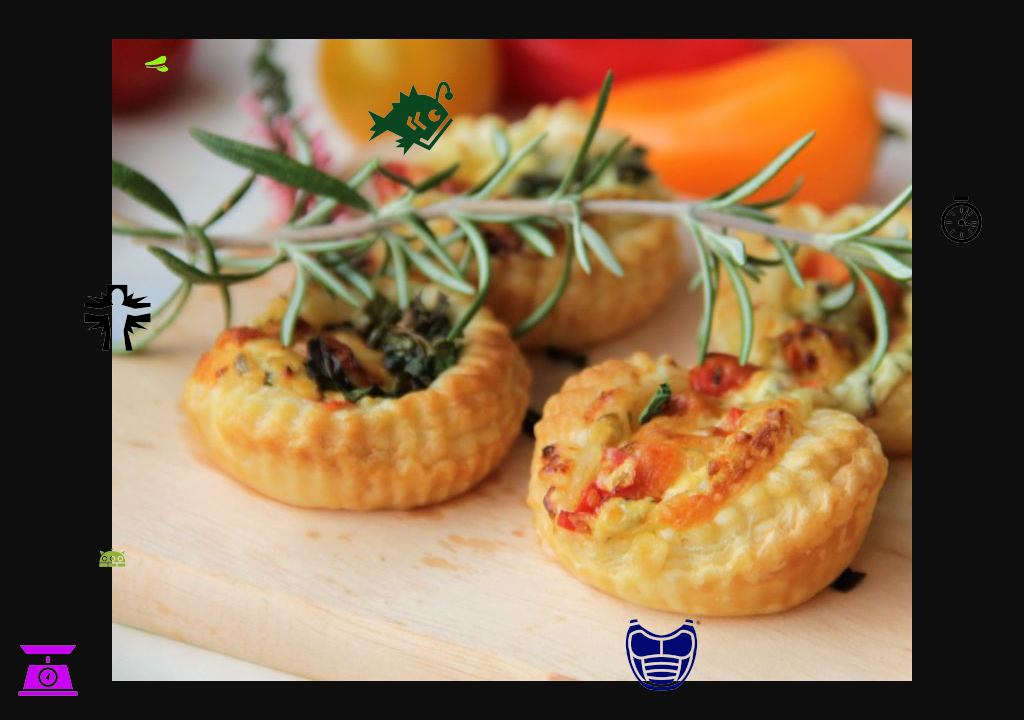 The width and height of the screenshot is (1024, 720). I want to click on indicates player has an active power-up or buff, so click(117, 317).